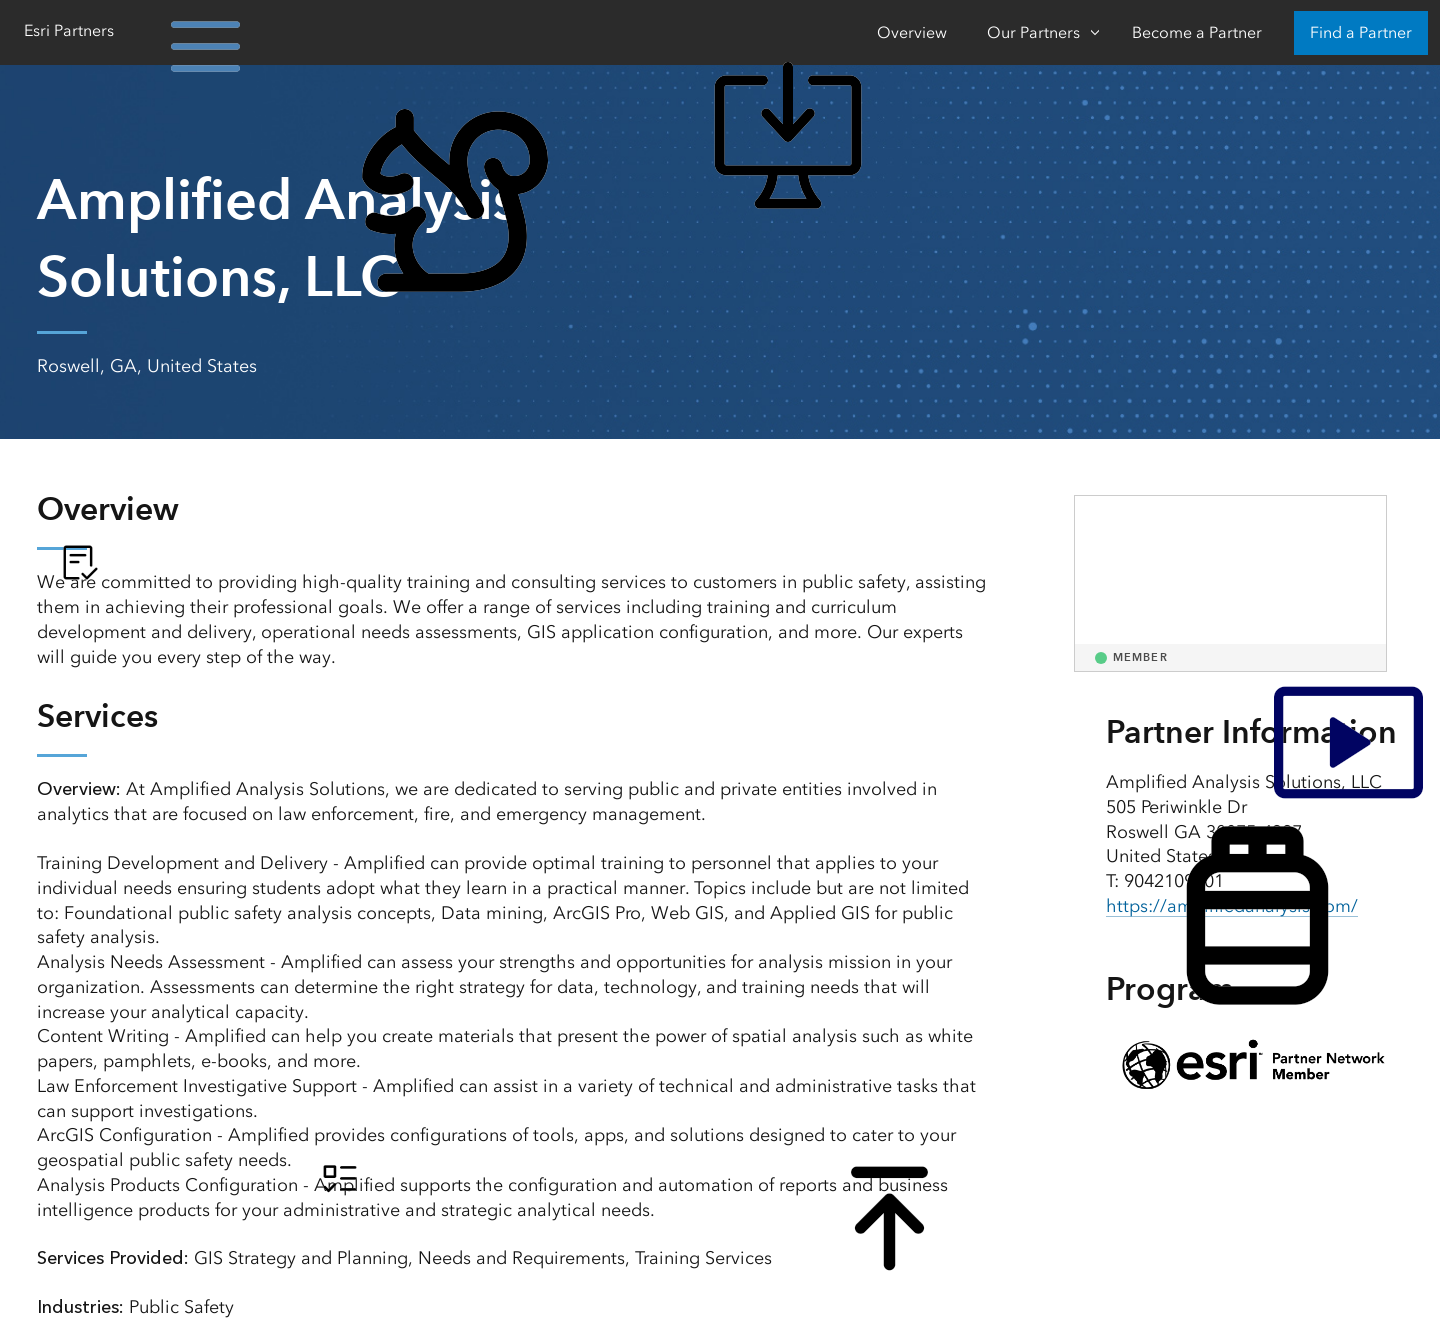 This screenshot has height=1344, width=1440. What do you see at coordinates (788, 142) in the screenshot?
I see `download to desktop` at bounding box center [788, 142].